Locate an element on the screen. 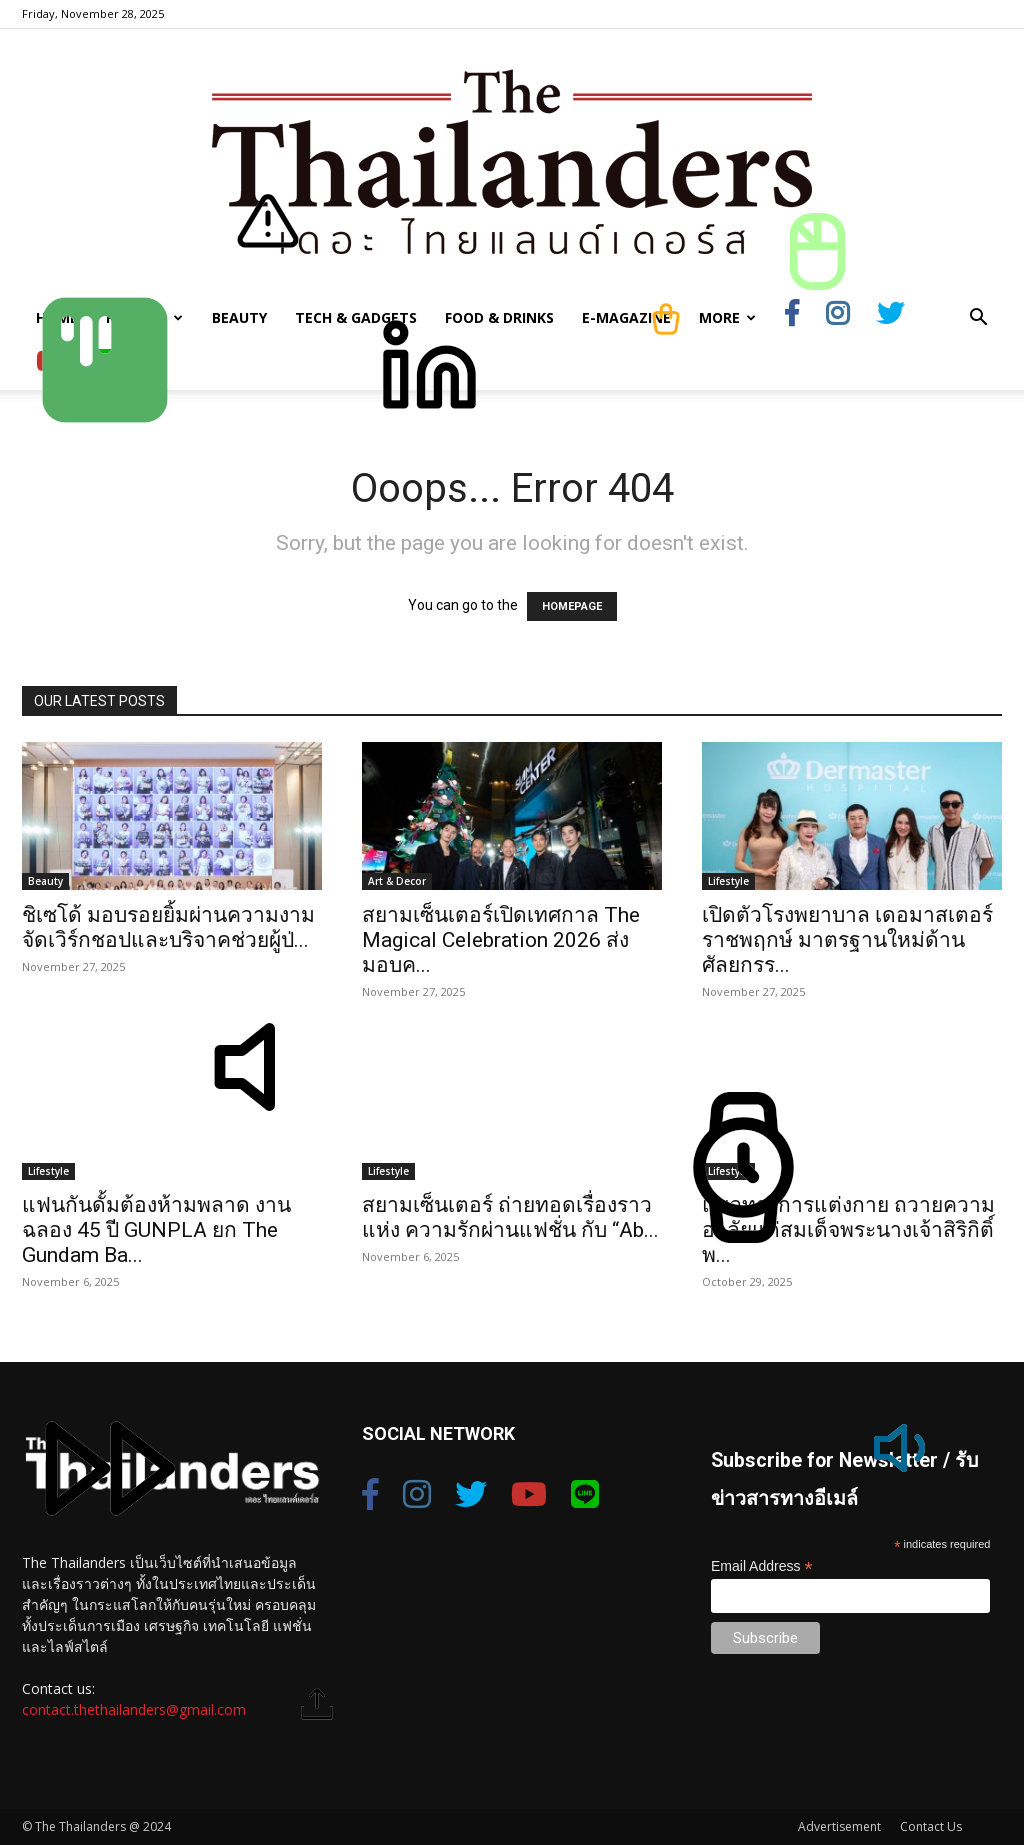 This screenshot has height=1845, width=1024. upload a file or document is located at coordinates (317, 1705).